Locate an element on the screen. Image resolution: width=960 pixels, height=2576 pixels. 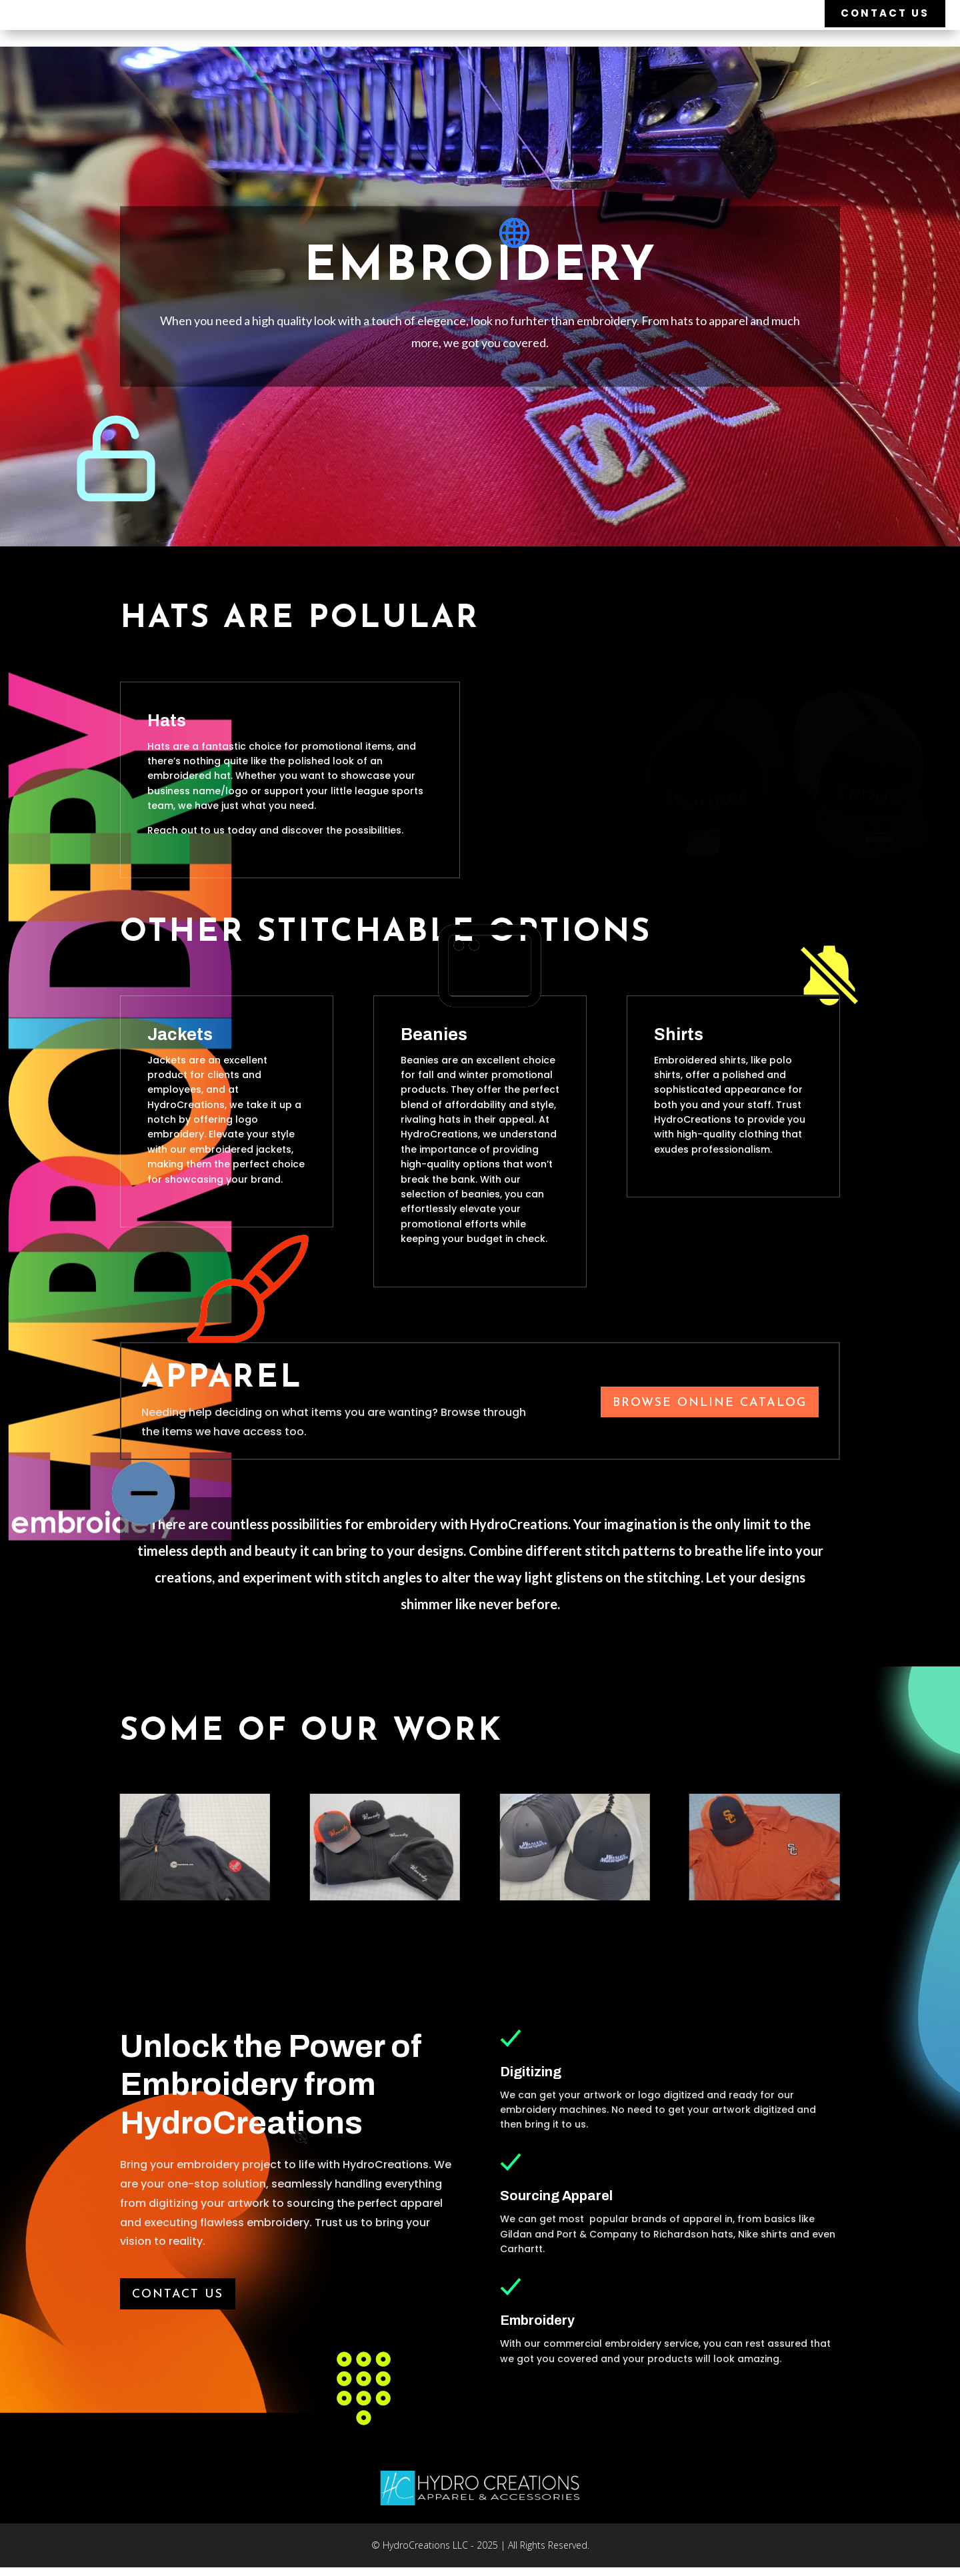
access website or browse the web is located at coordinates (514, 233).